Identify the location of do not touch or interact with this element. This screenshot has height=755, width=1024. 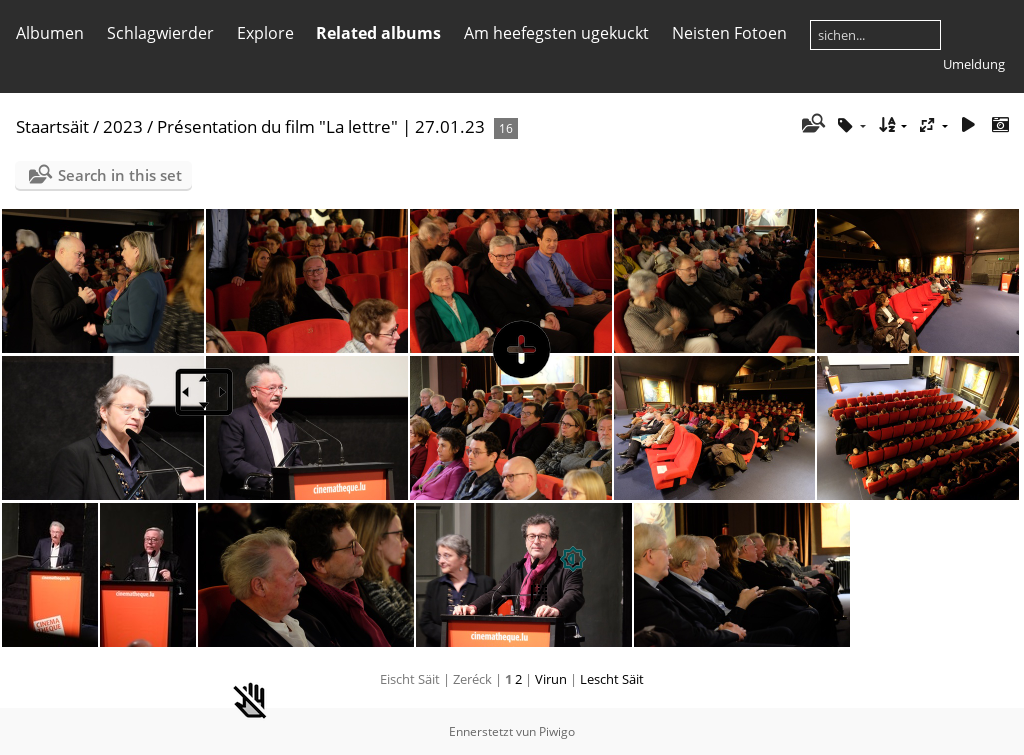
(251, 701).